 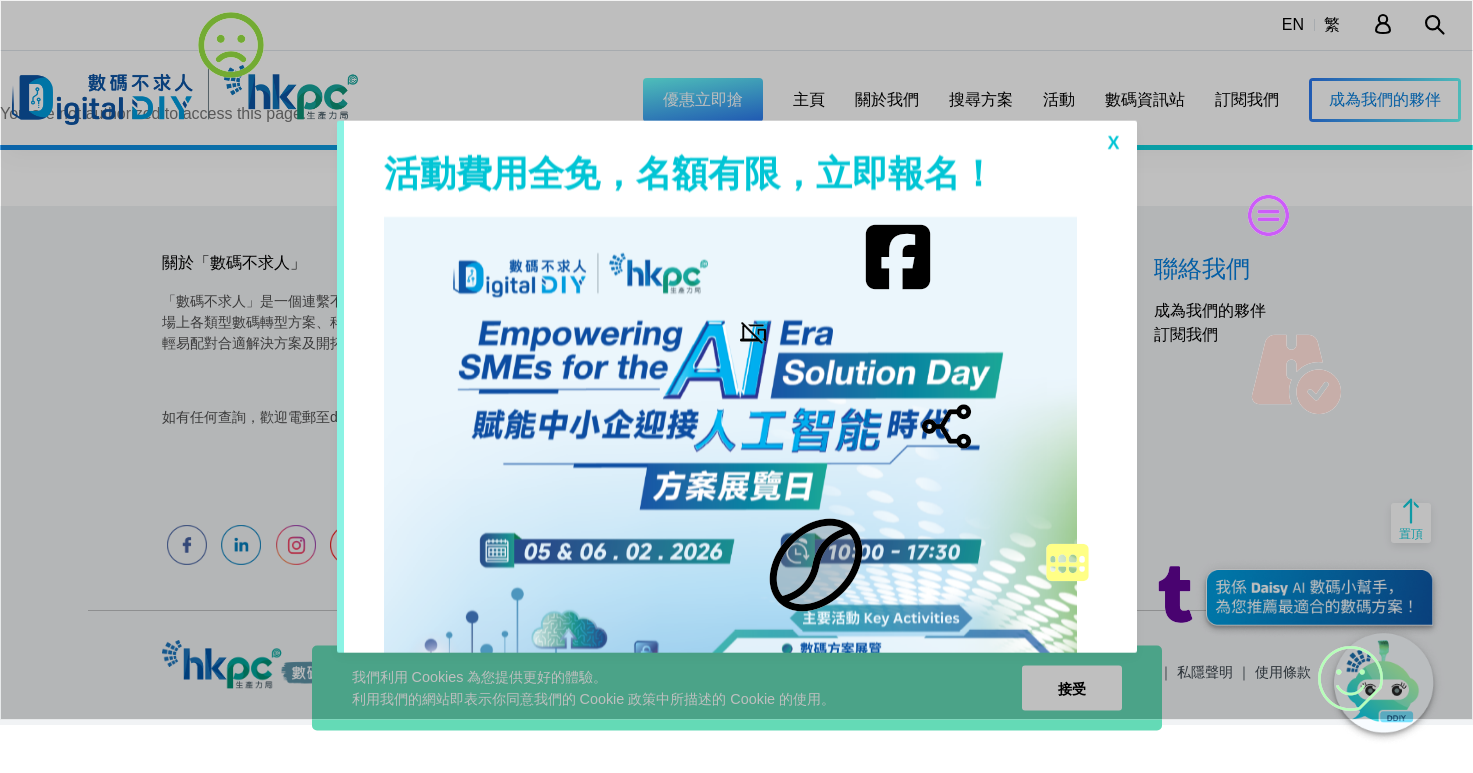 I want to click on device link disconnected or unavailable, so click(x=753, y=333).